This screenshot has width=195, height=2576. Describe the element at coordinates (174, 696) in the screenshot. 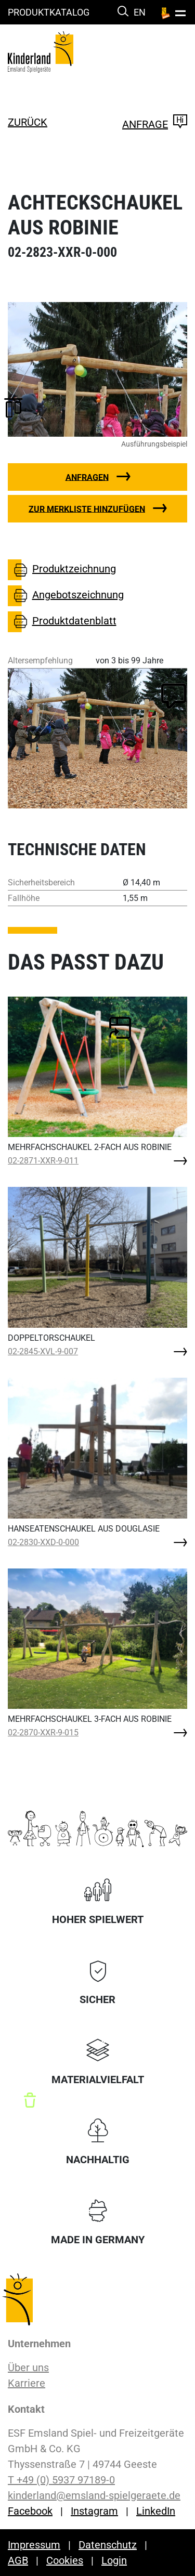

I see `open comments section` at that location.